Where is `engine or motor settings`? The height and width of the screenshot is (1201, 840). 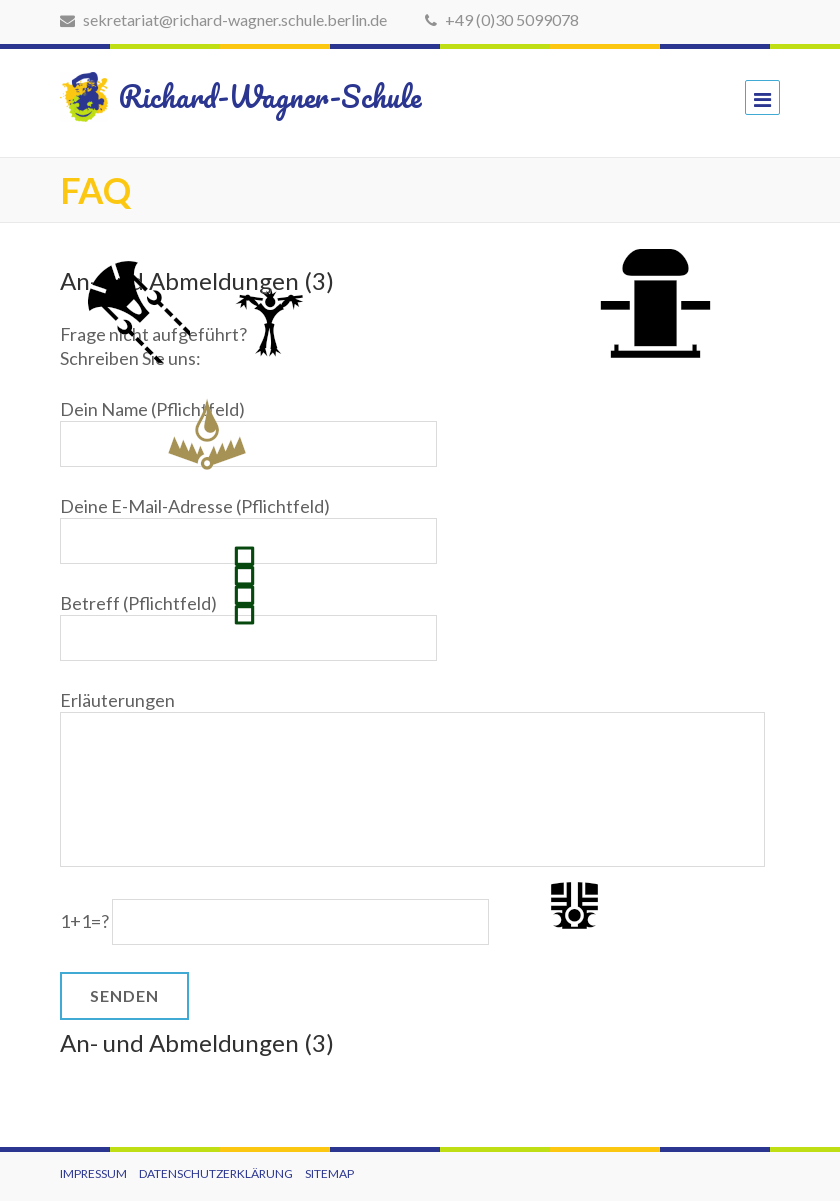 engine or motor settings is located at coordinates (574, 905).